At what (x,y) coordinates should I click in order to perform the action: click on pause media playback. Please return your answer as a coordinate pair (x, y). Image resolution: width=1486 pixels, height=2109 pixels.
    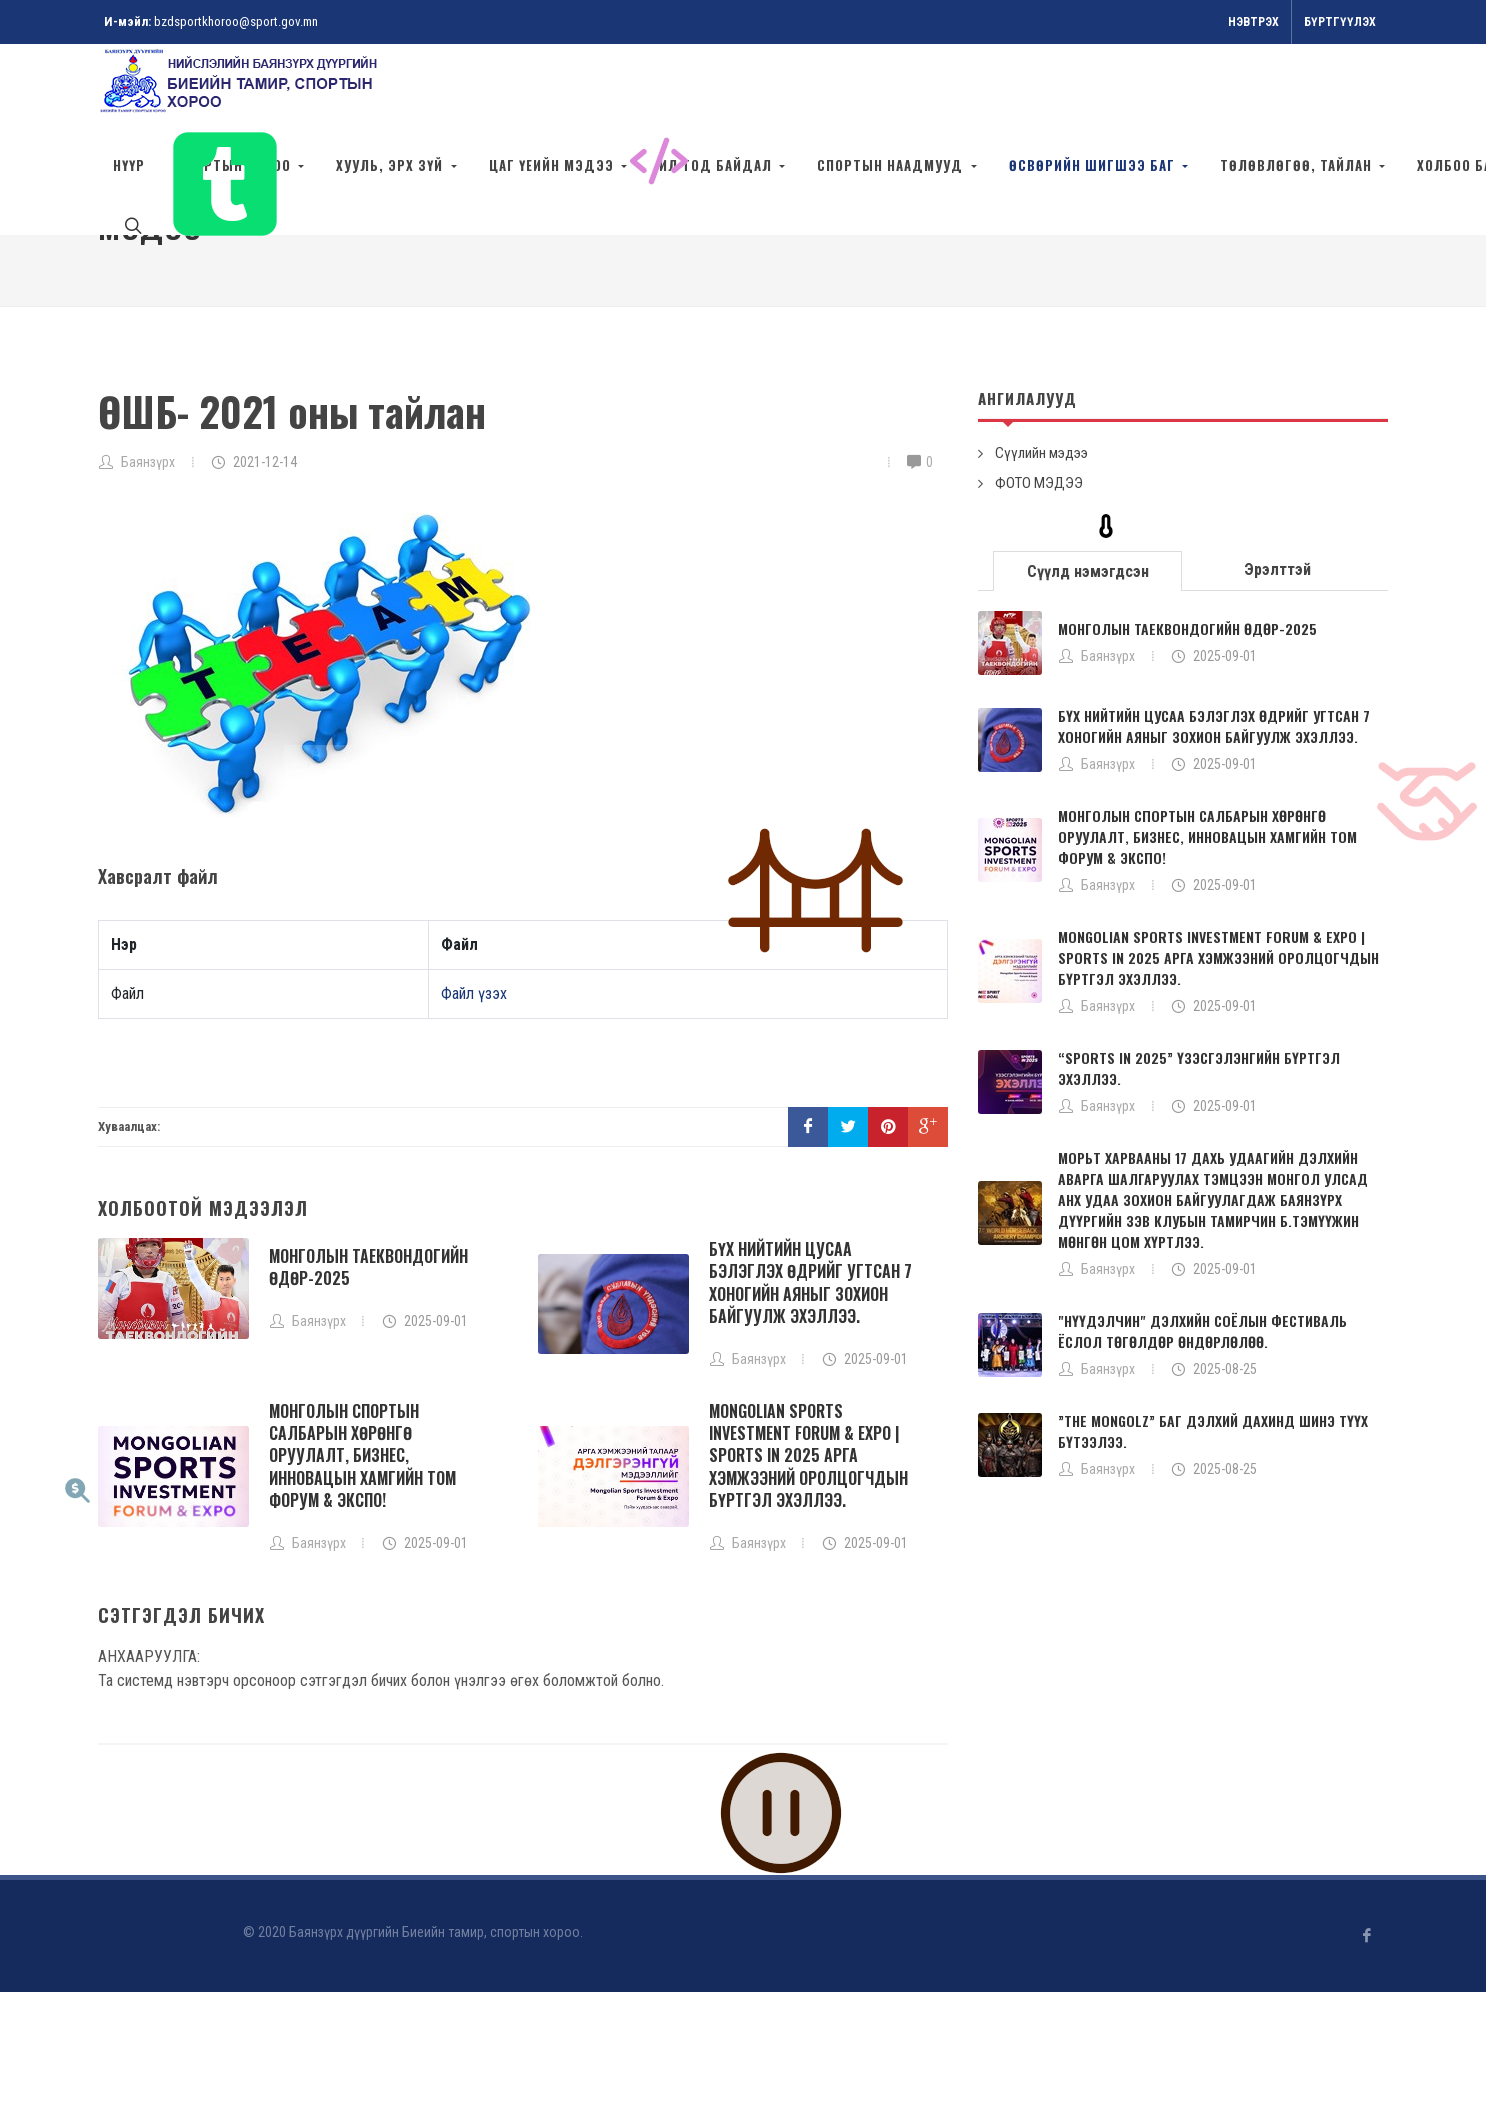
    Looking at the image, I should click on (781, 1813).